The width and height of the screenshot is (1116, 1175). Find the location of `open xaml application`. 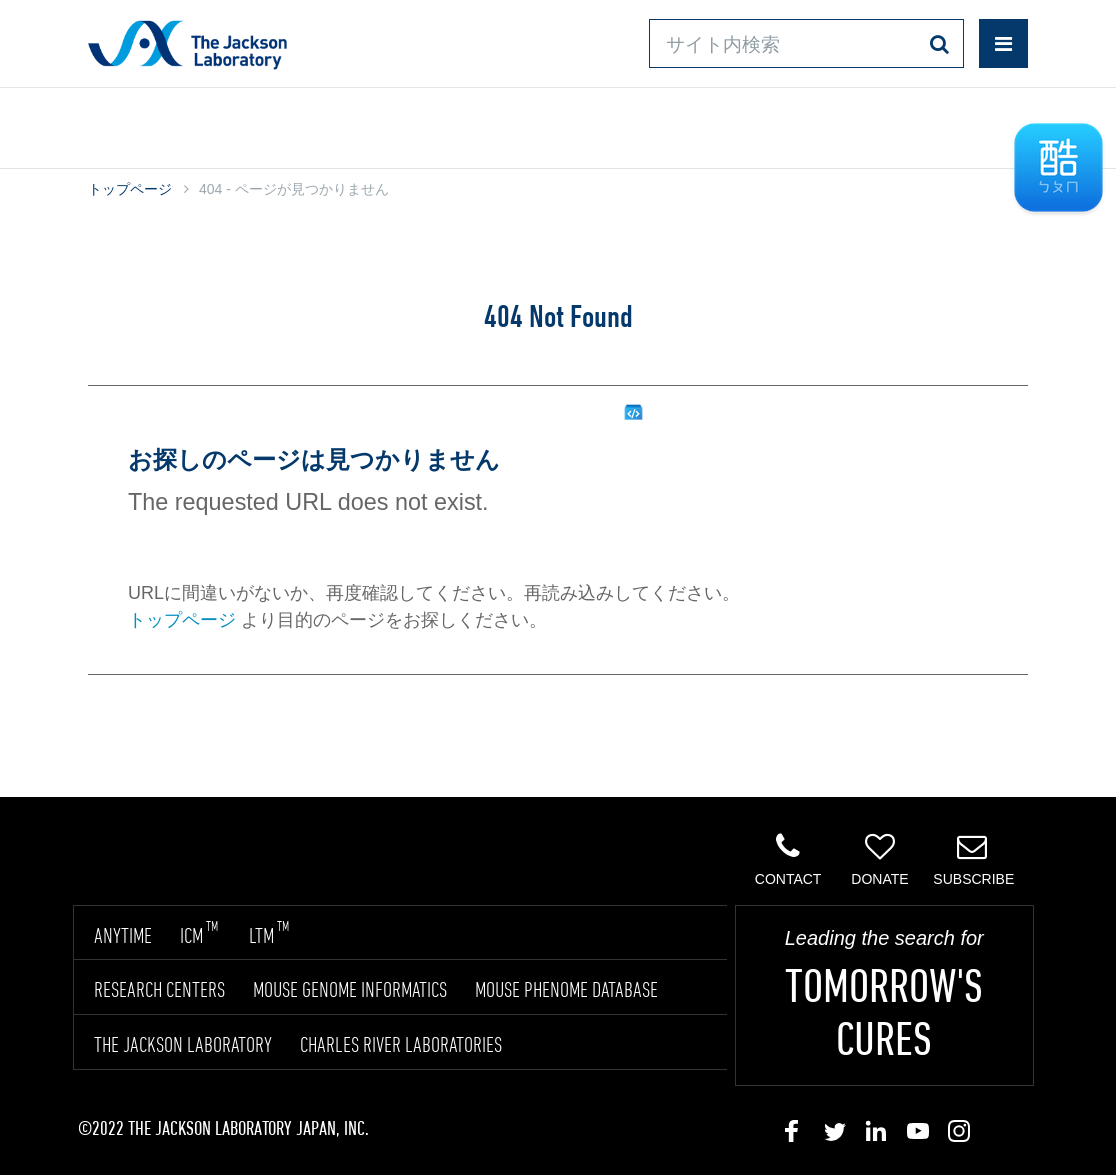

open xaml application is located at coordinates (633, 412).